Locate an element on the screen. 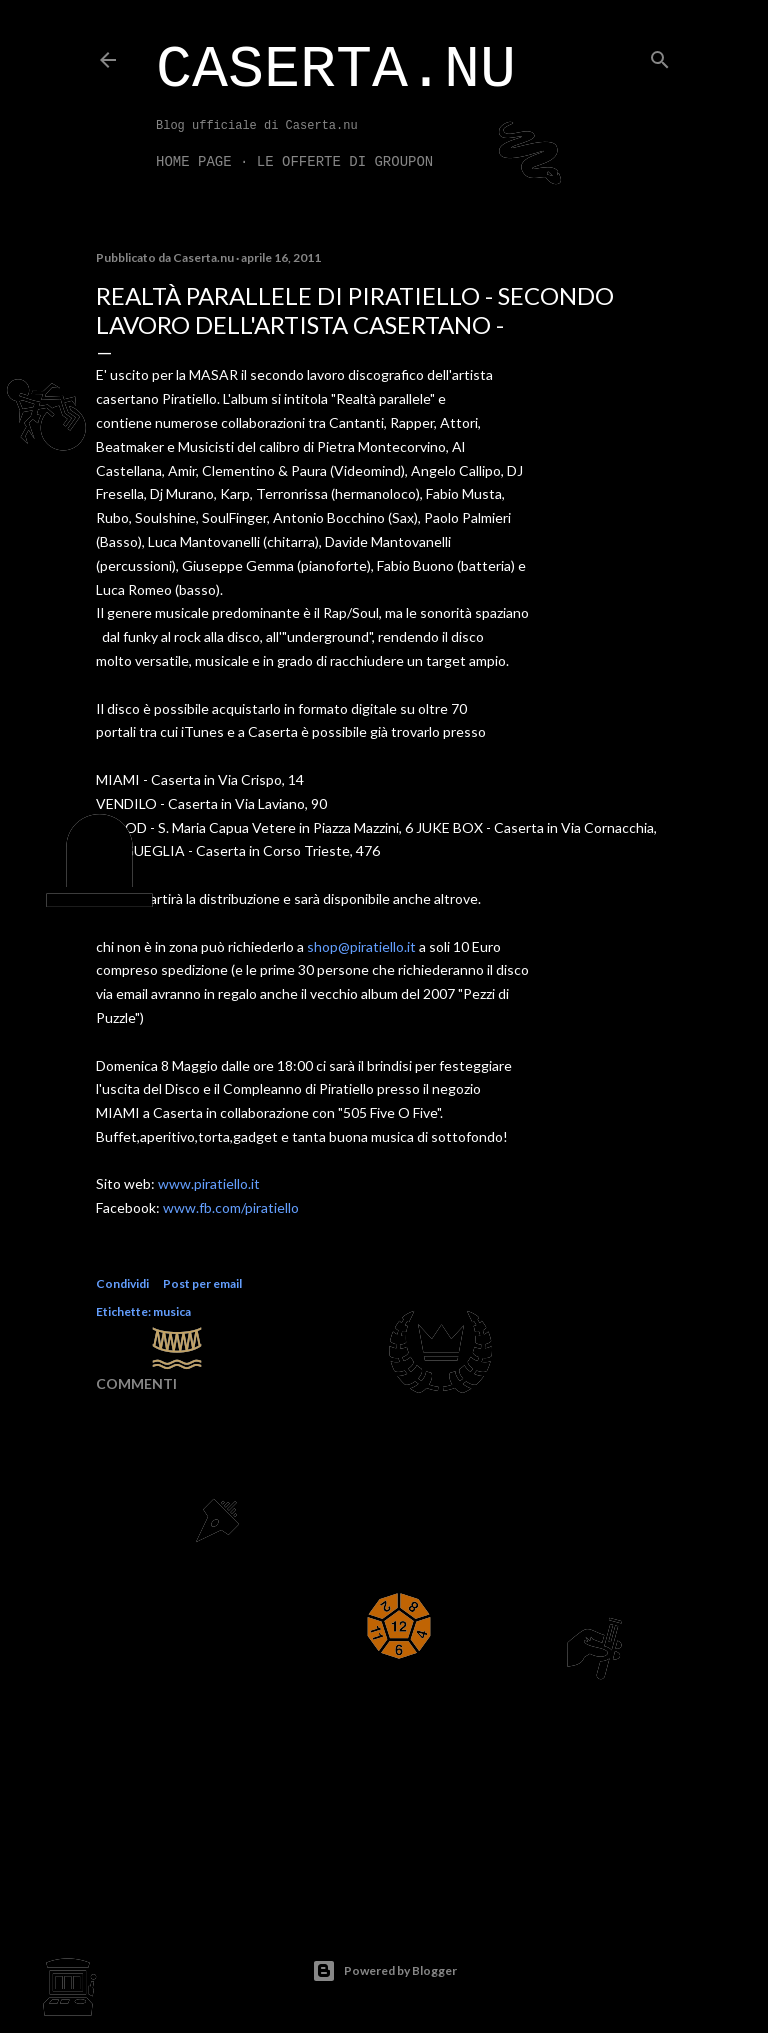 The width and height of the screenshot is (768, 2033). view achievements or awards is located at coordinates (440, 1350).